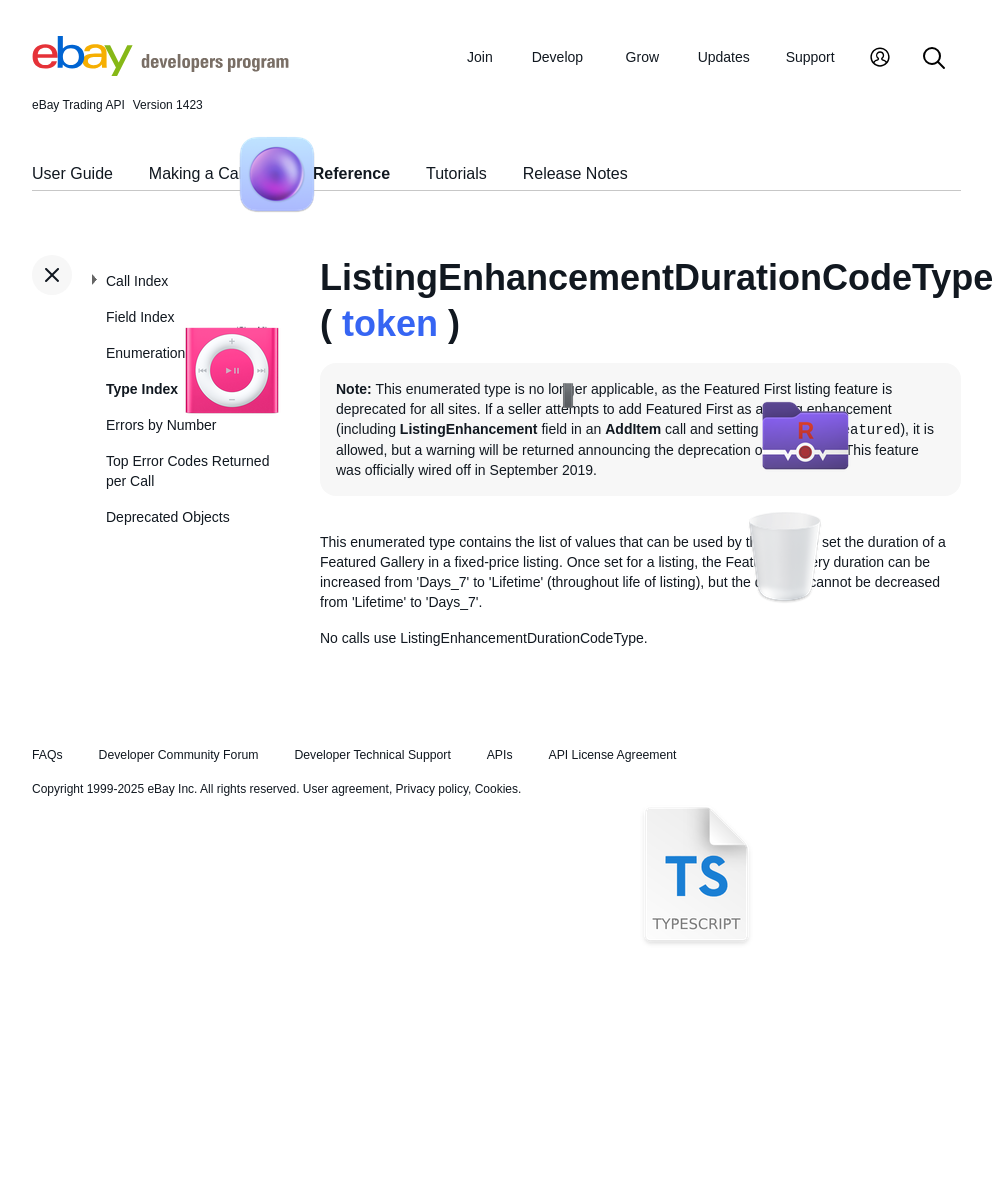  I want to click on open OrbStack container management app, so click(277, 174).